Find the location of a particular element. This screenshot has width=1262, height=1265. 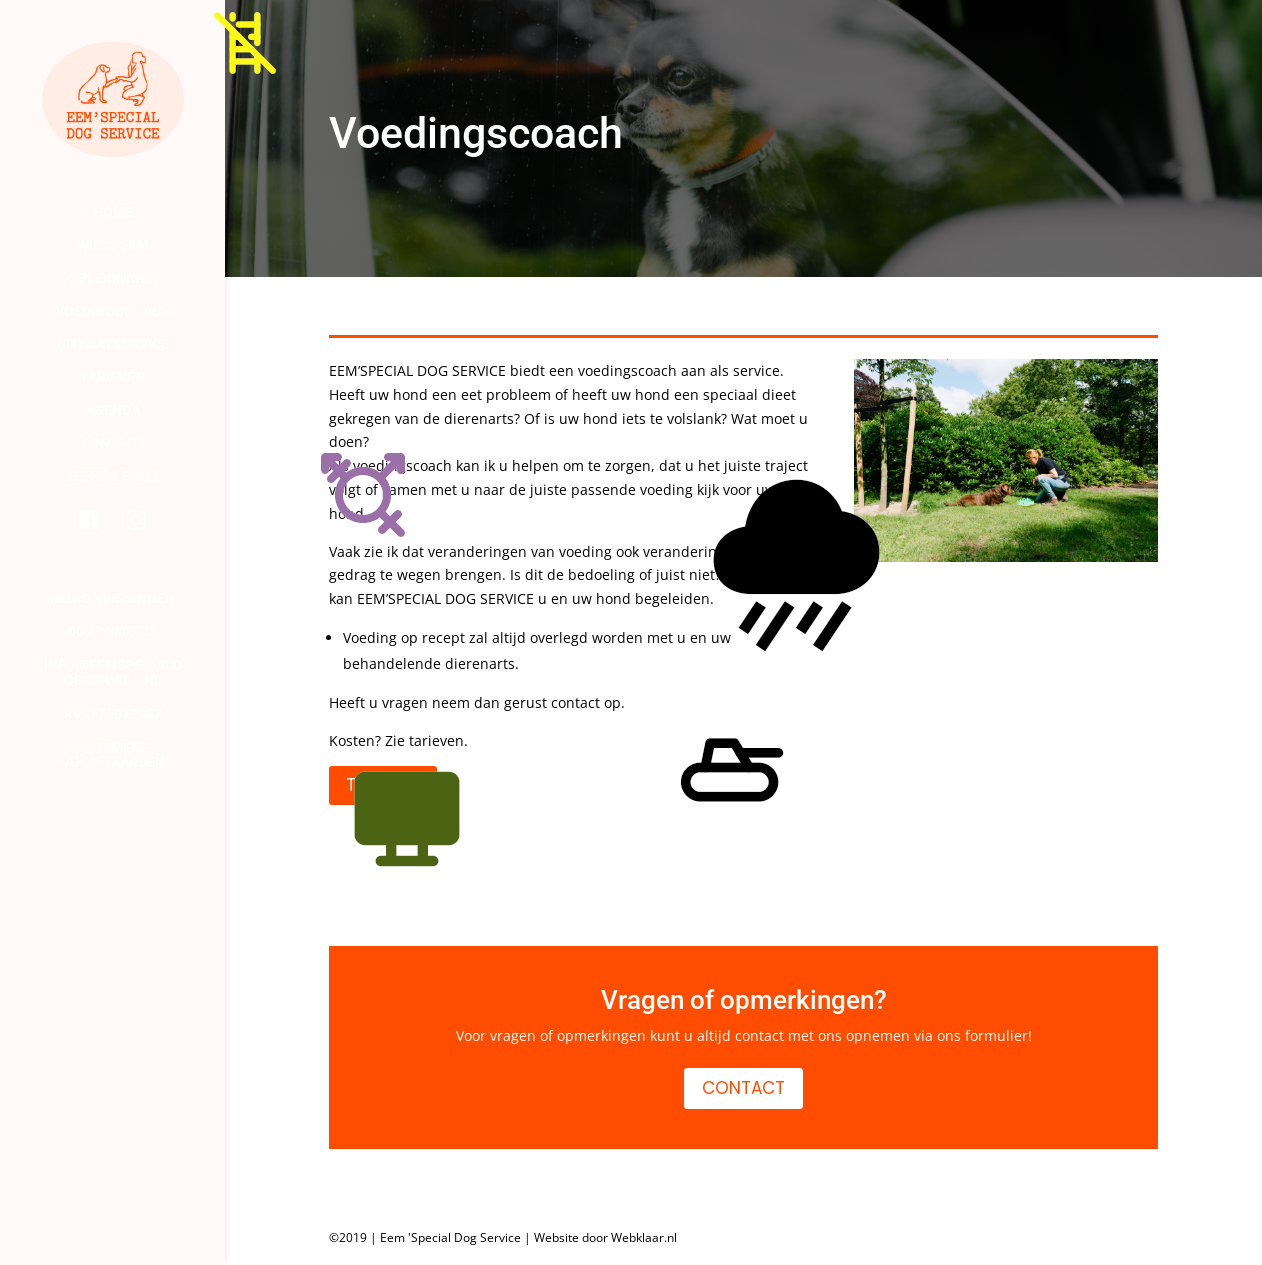

ladder access disabled or unavailable is located at coordinates (245, 43).